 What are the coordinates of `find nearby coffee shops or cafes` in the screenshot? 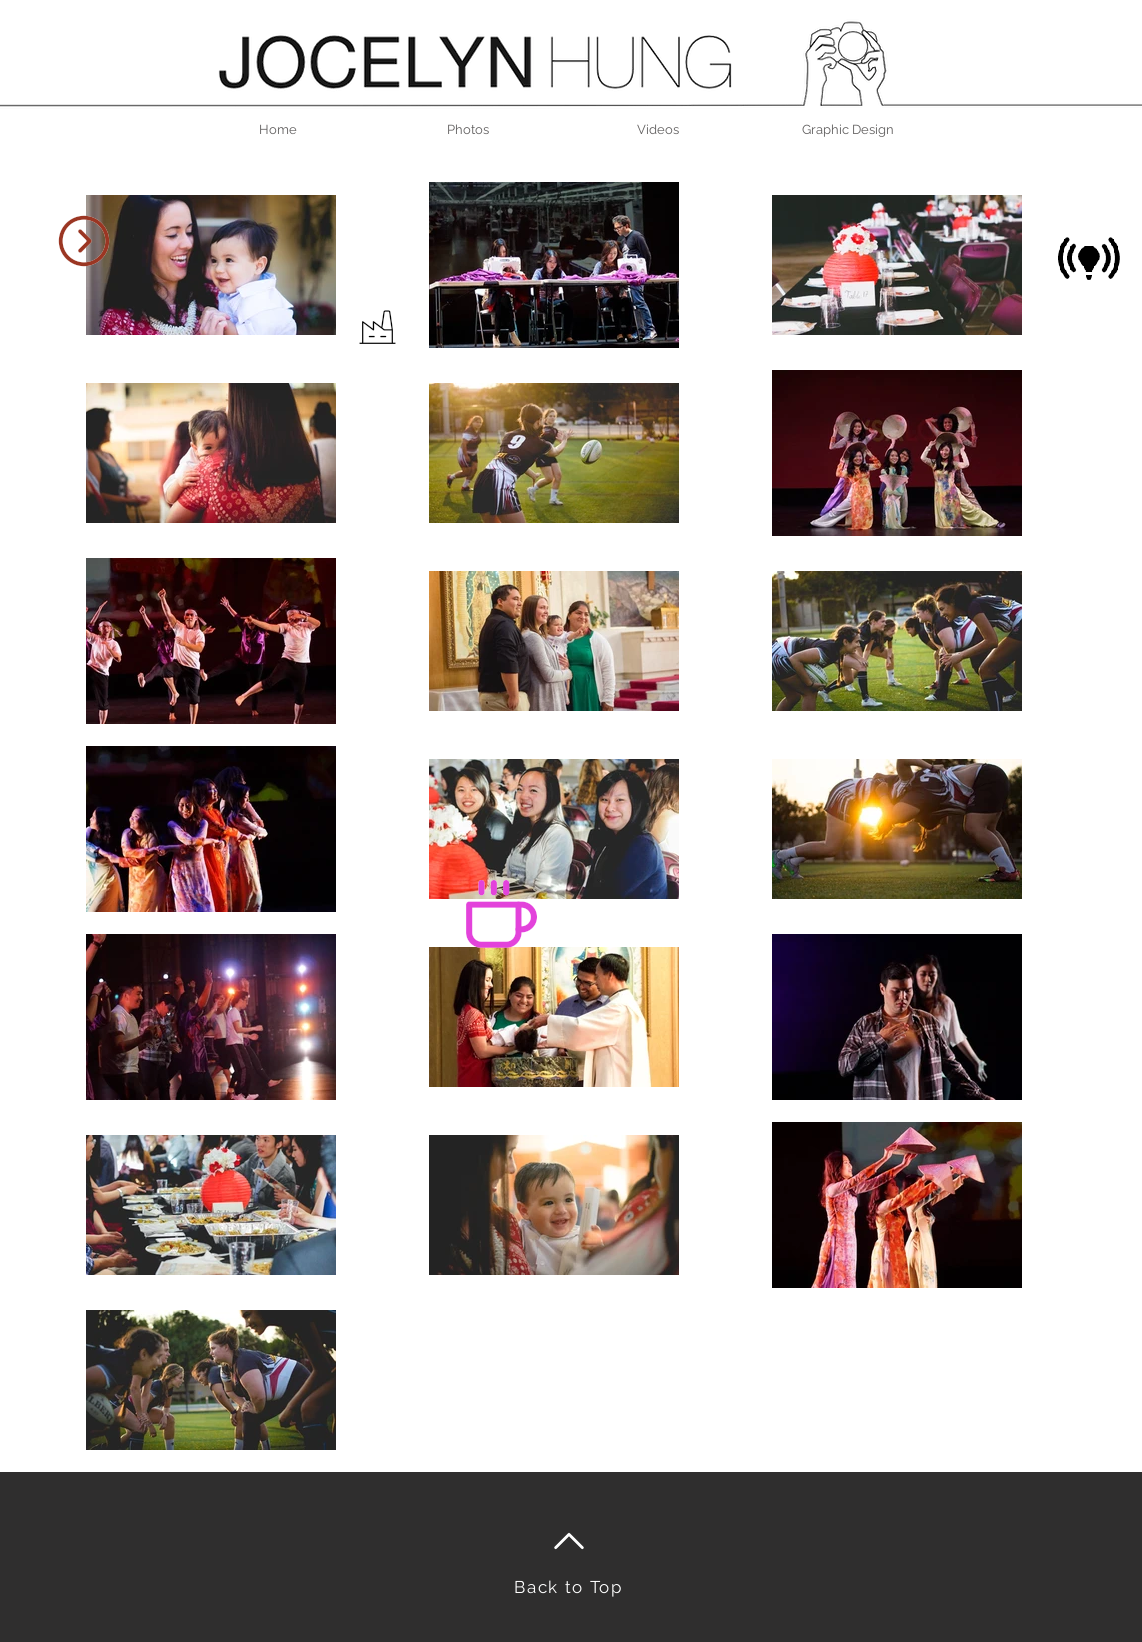 It's located at (500, 917).